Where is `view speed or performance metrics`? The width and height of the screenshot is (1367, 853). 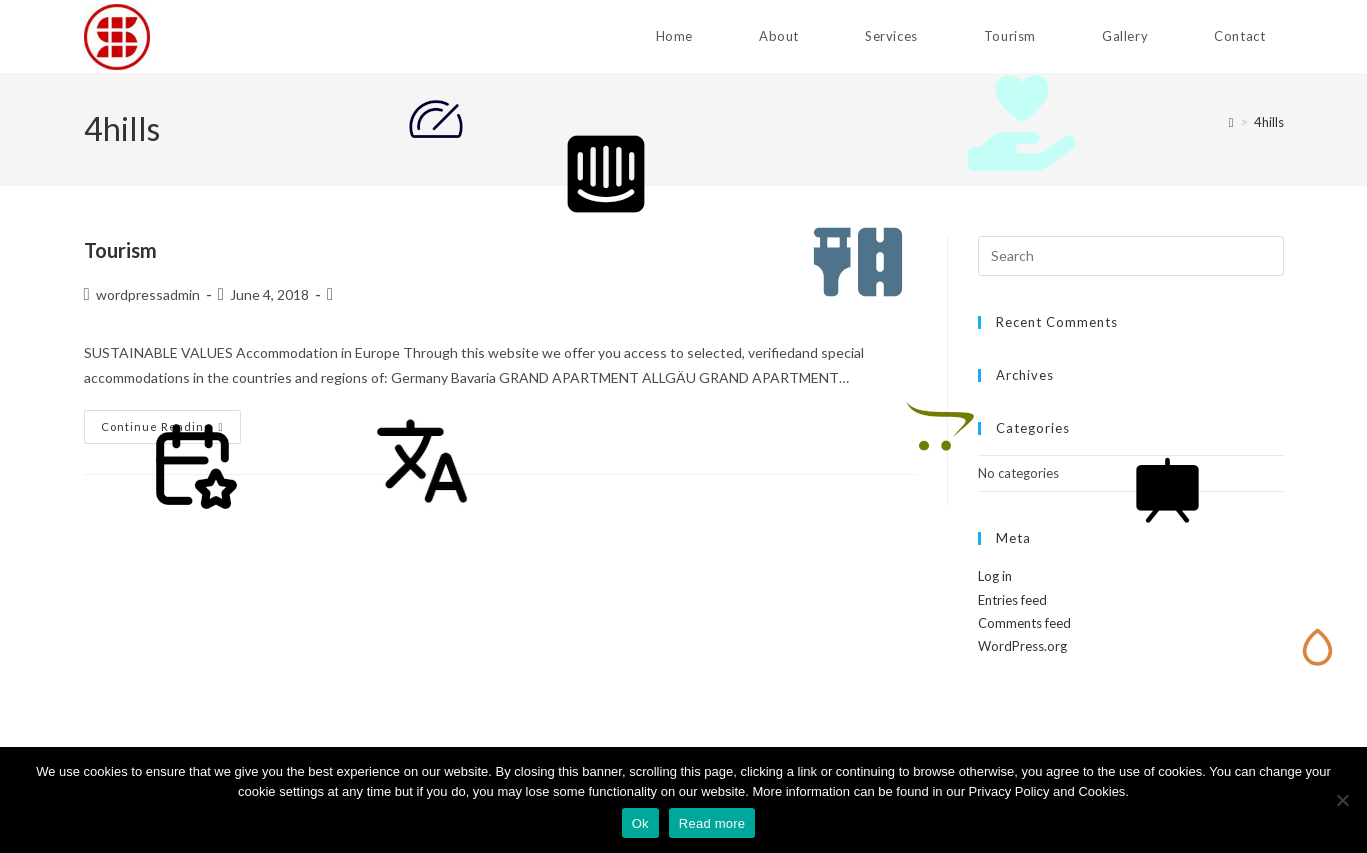 view speed or performance metrics is located at coordinates (436, 121).